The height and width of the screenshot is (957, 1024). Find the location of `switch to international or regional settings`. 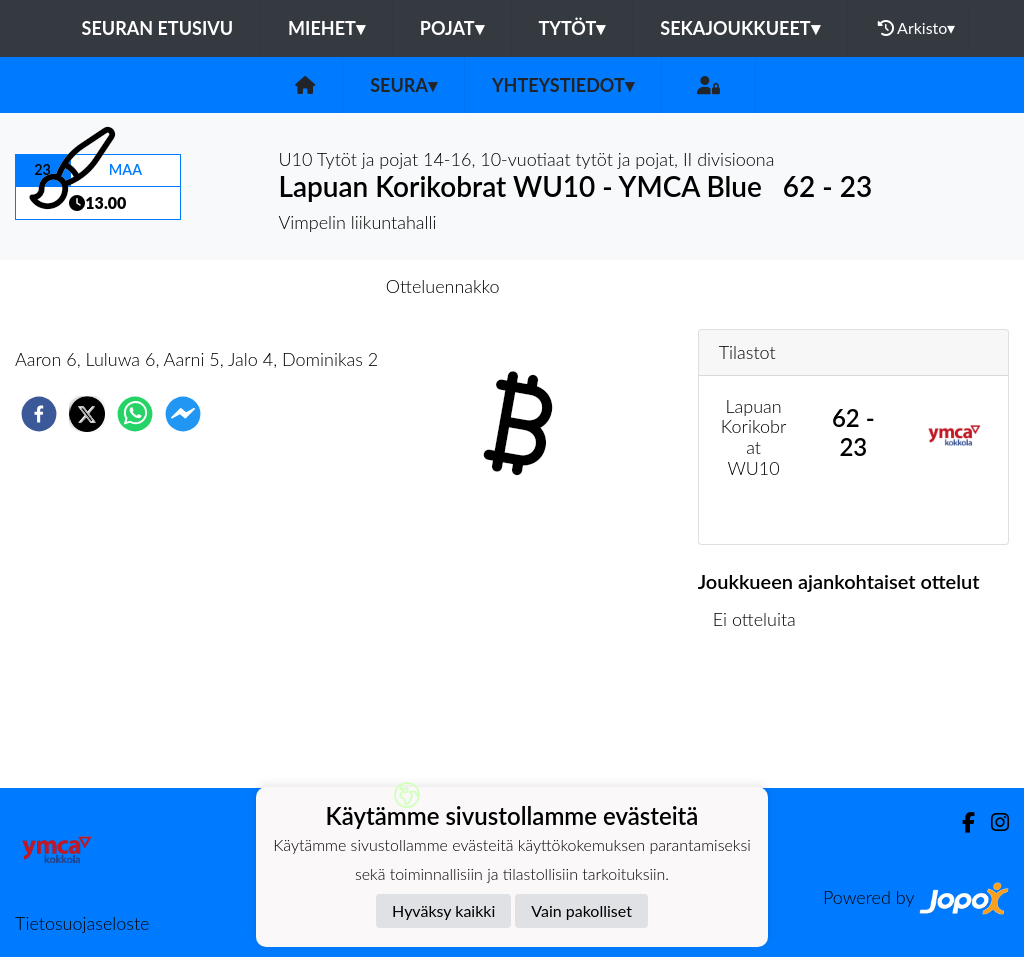

switch to international or regional settings is located at coordinates (407, 795).